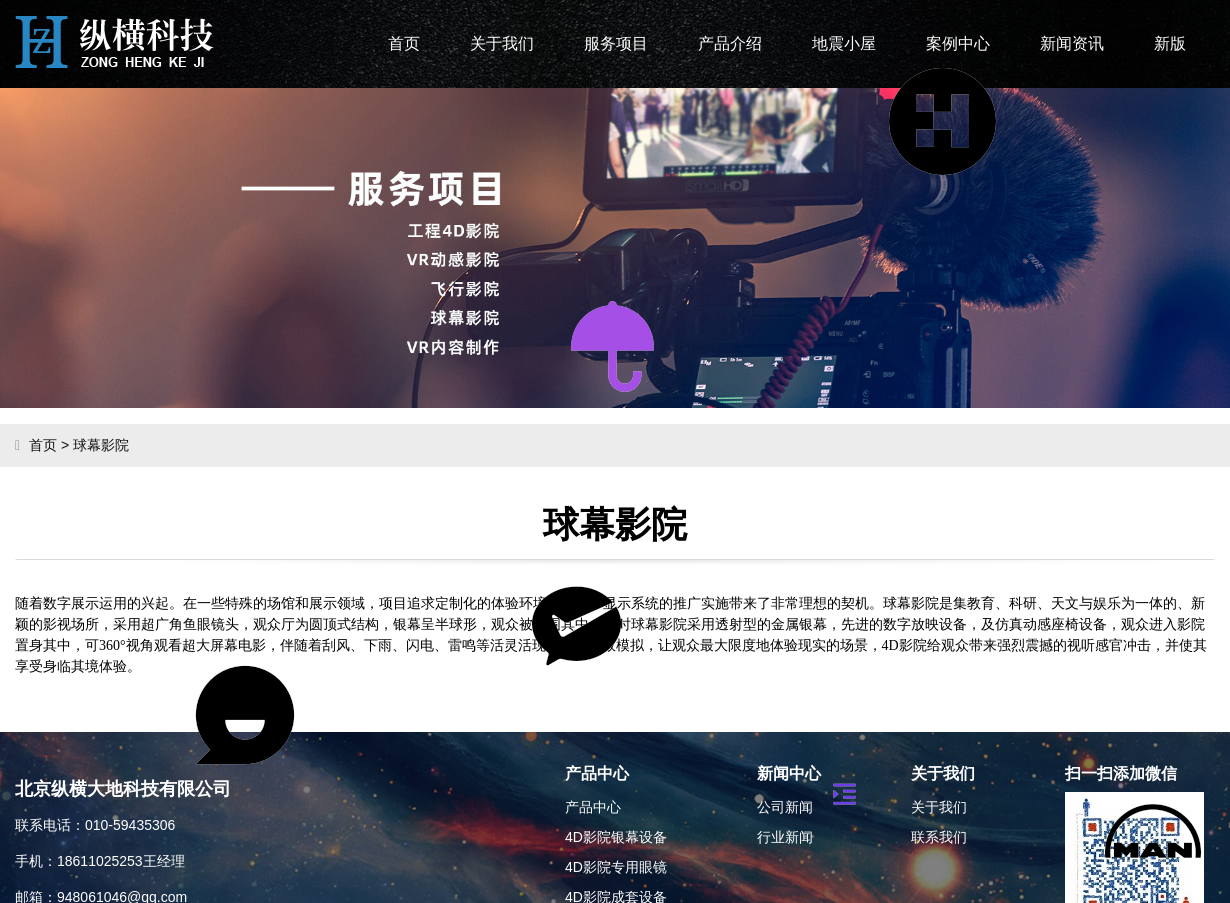 This screenshot has height=903, width=1230. I want to click on open chat with friendly support, so click(245, 715).